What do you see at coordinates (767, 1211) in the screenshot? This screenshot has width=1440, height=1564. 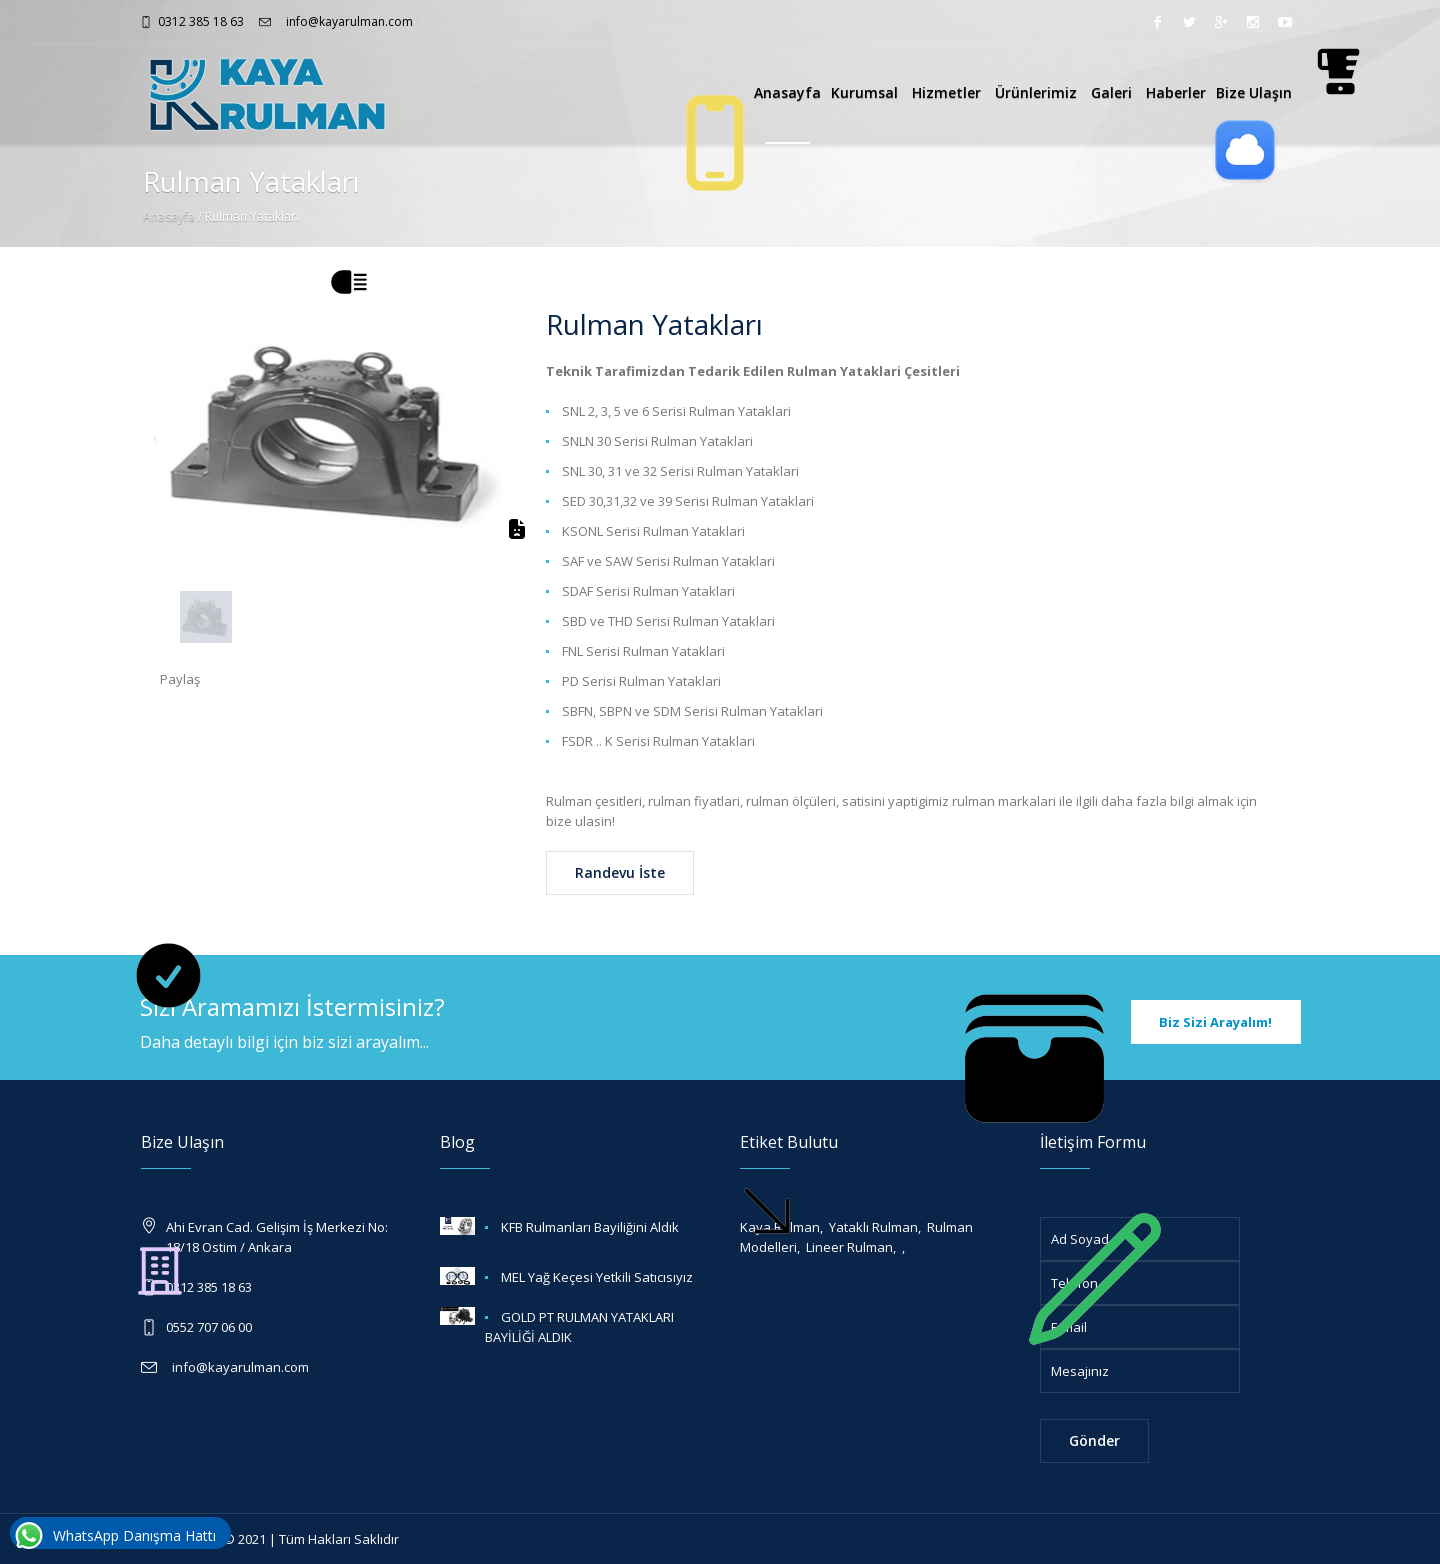 I see `navigate to the next item diagonally` at bounding box center [767, 1211].